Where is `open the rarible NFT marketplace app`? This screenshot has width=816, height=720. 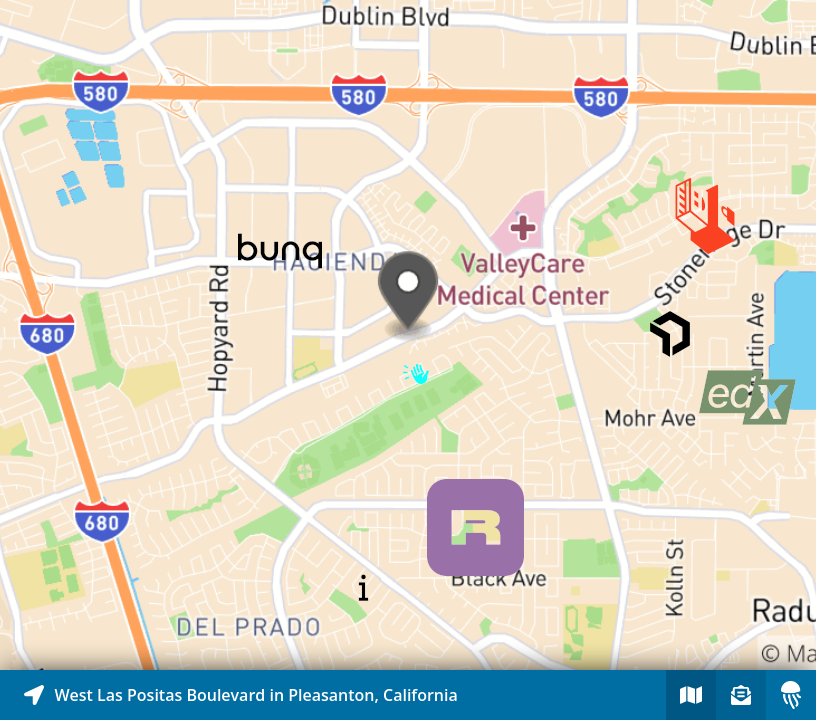
open the rarible NFT marketplace app is located at coordinates (475, 527).